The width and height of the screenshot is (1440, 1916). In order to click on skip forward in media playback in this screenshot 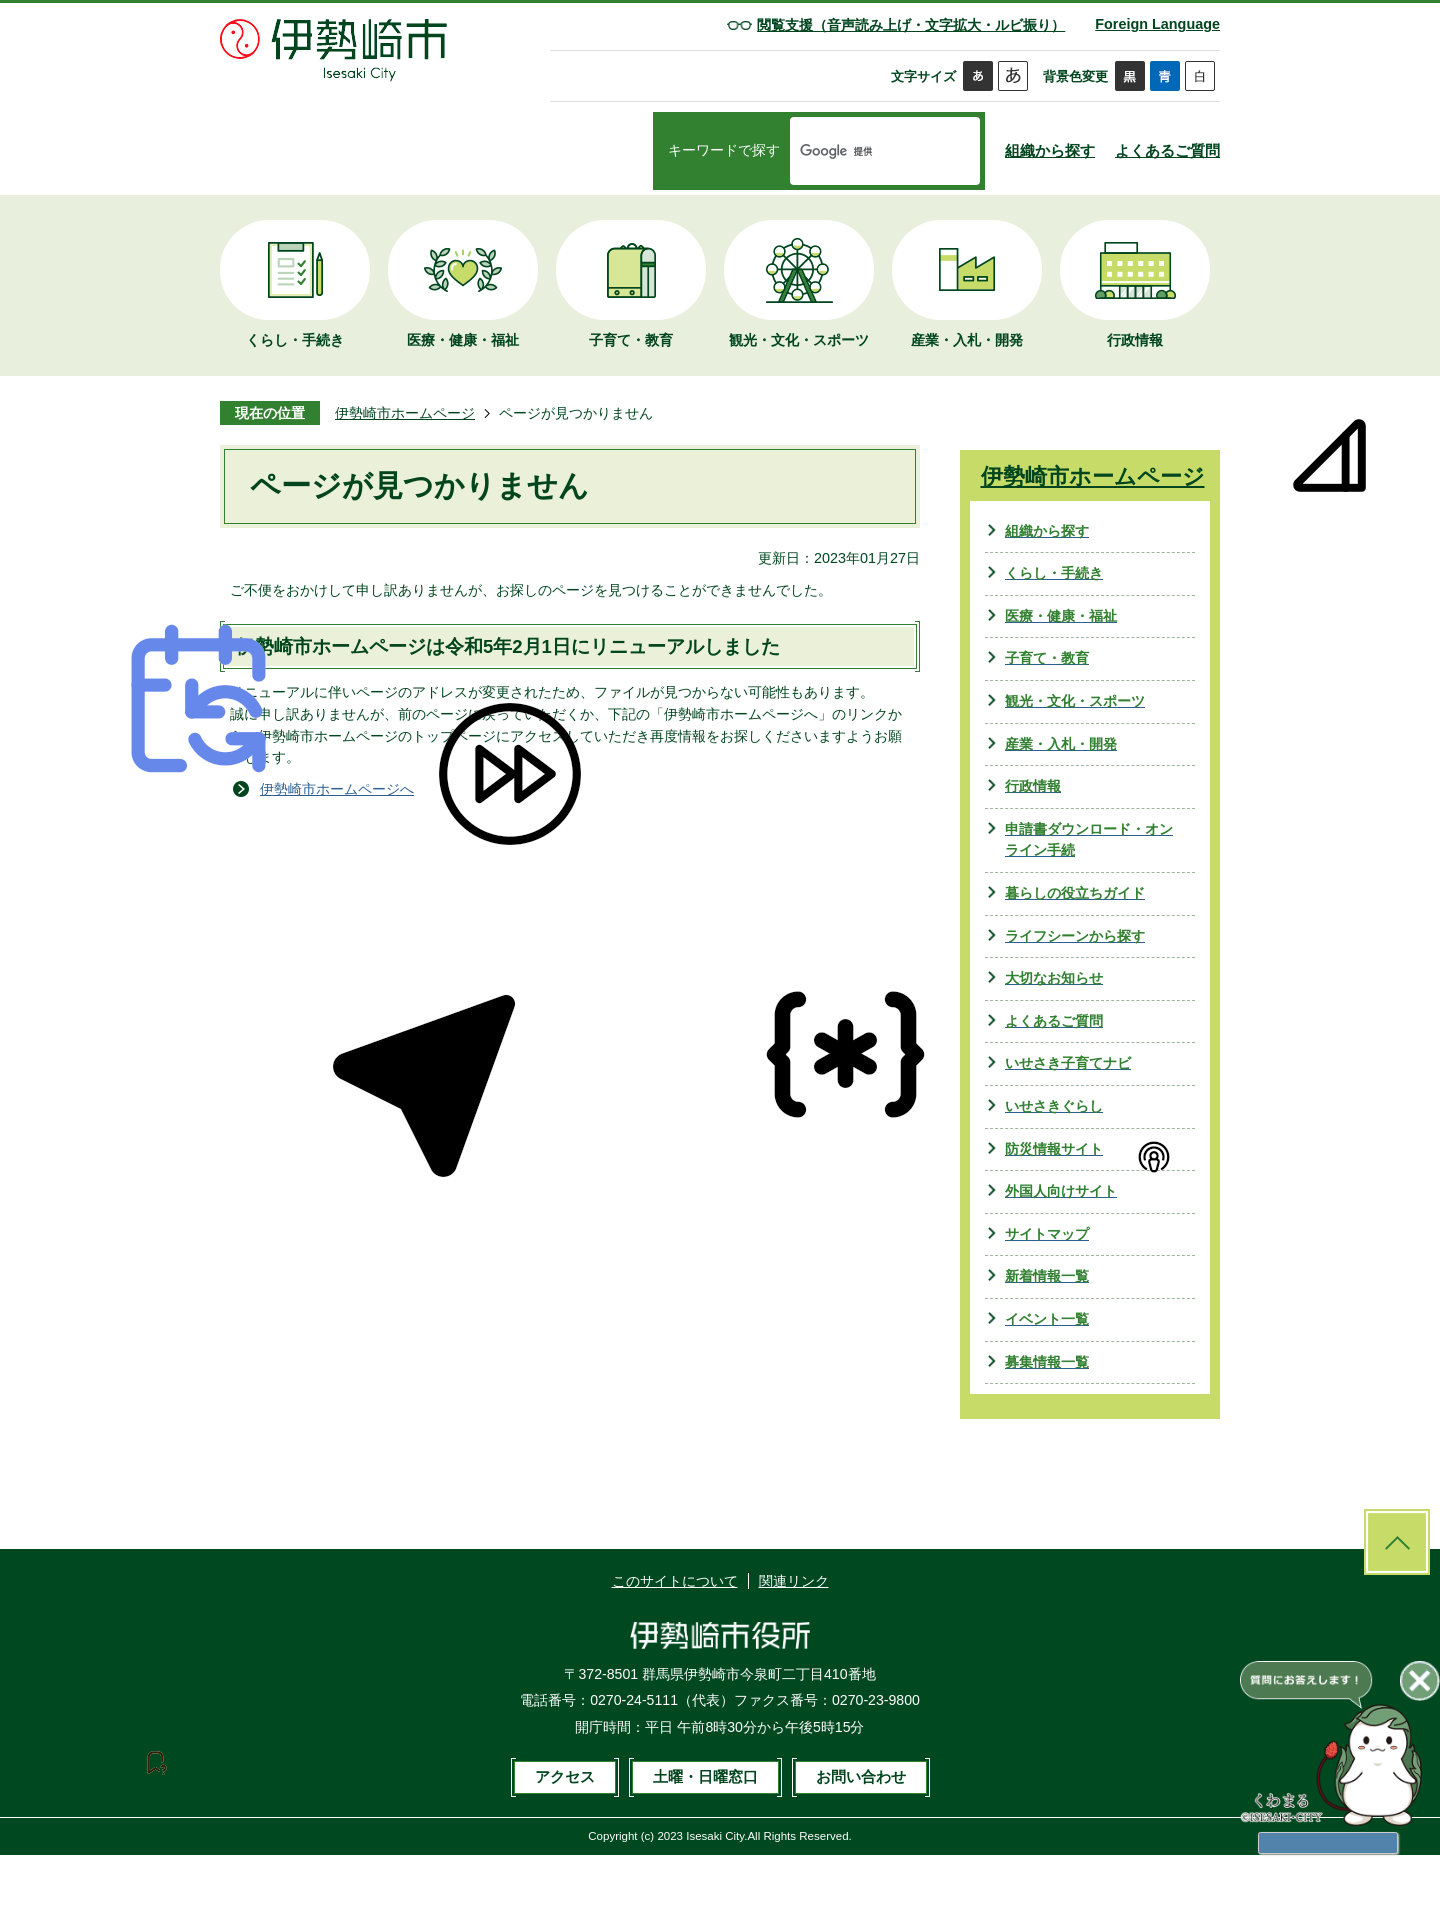, I will do `click(510, 774)`.